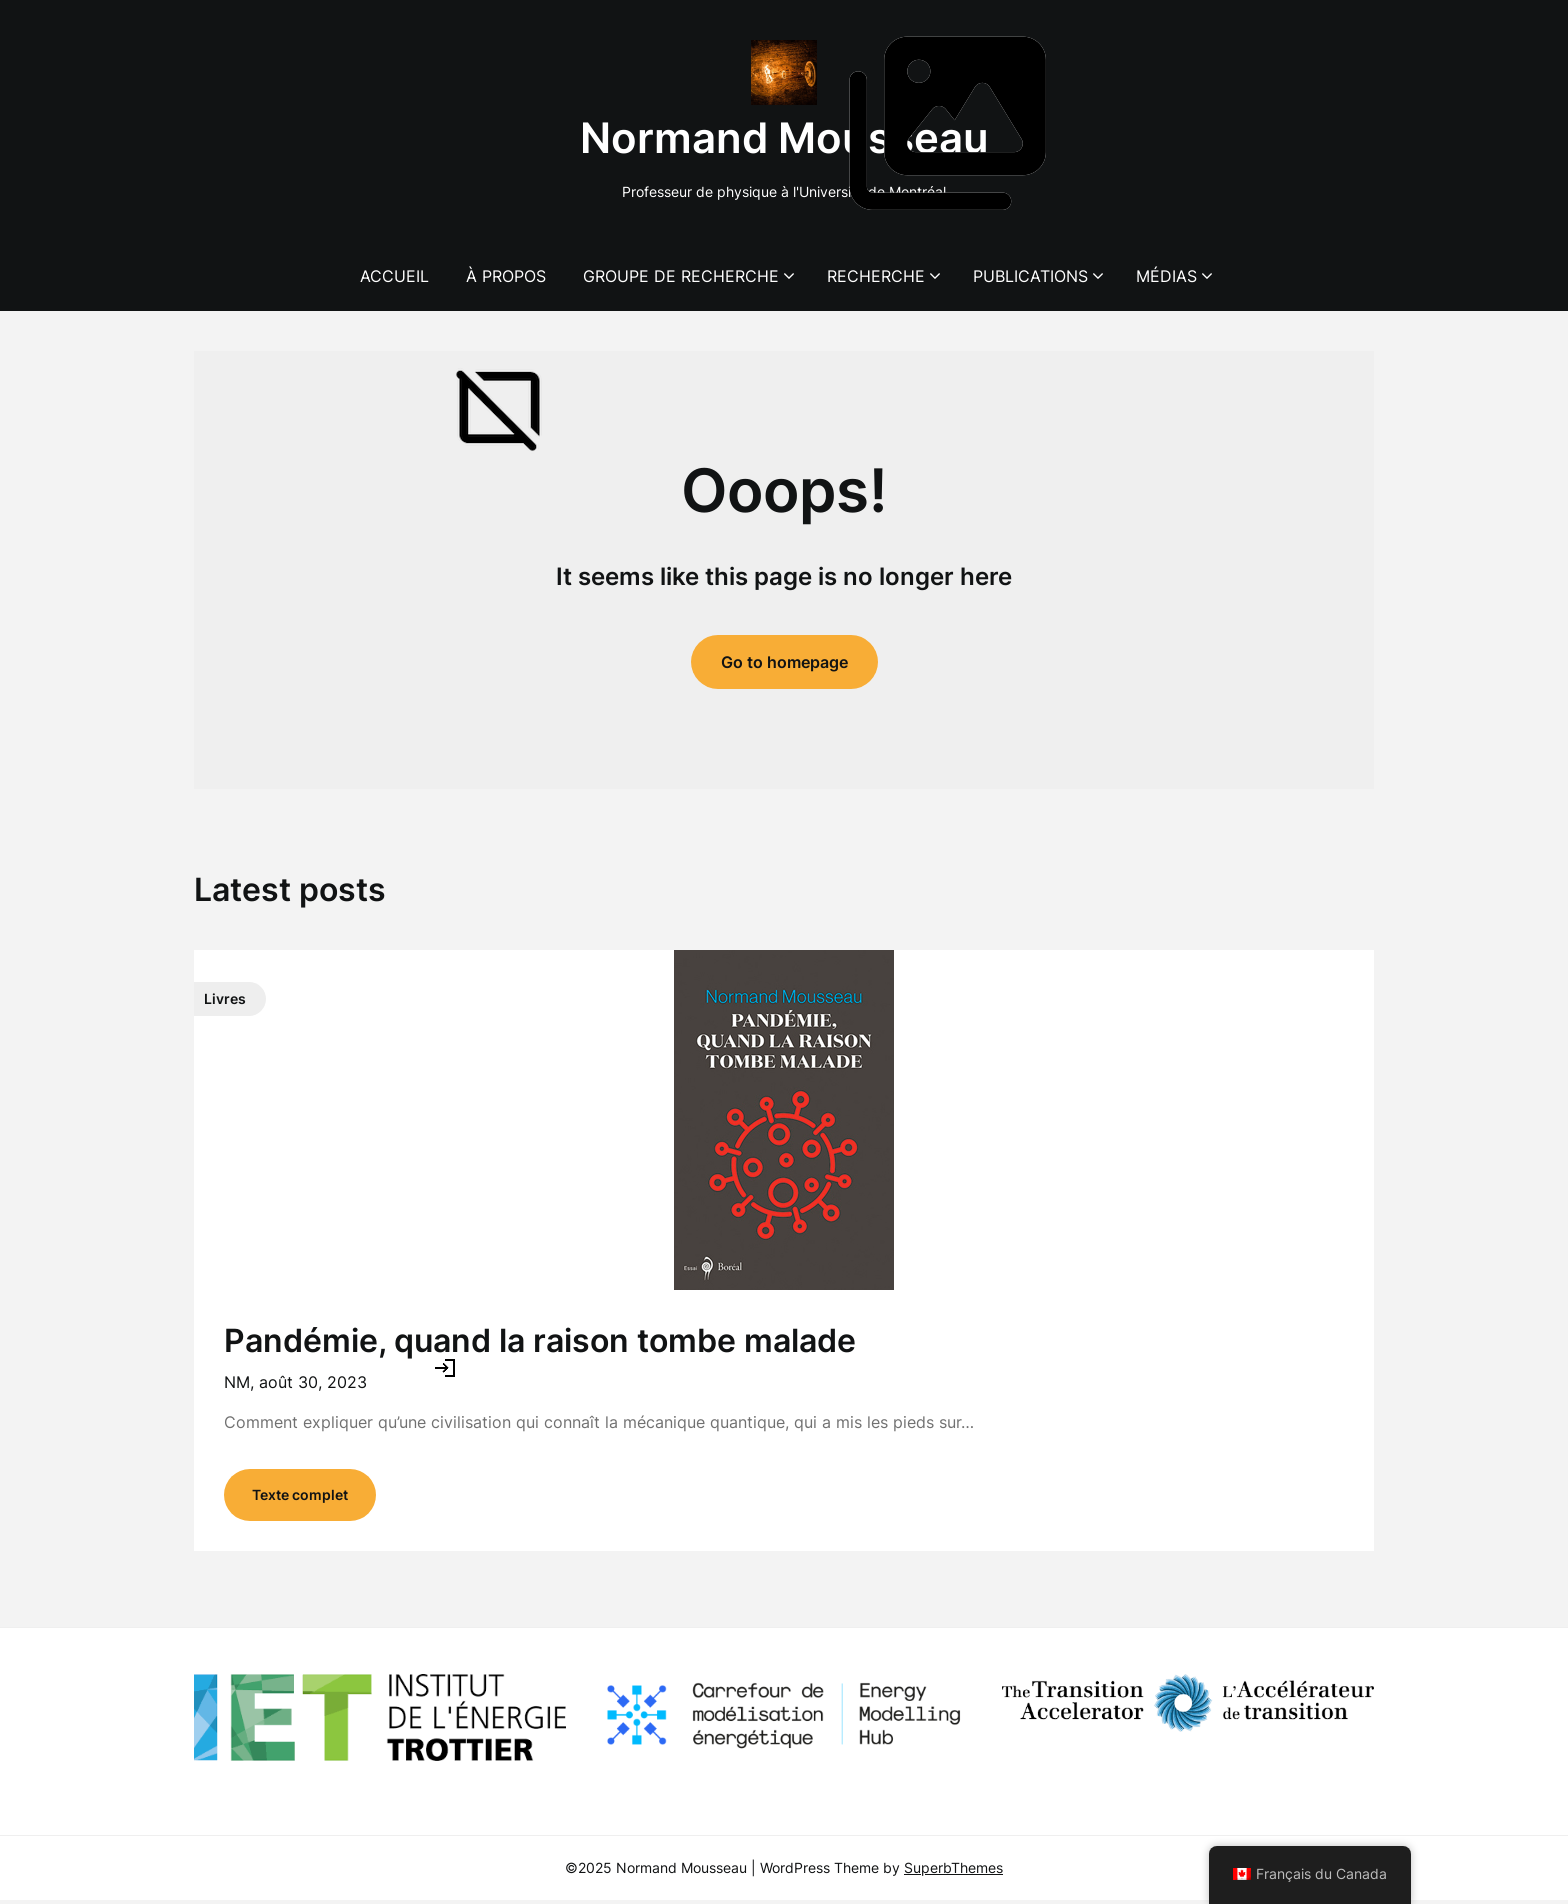 The height and width of the screenshot is (1904, 1568). I want to click on indicates browser not supported, so click(499, 407).